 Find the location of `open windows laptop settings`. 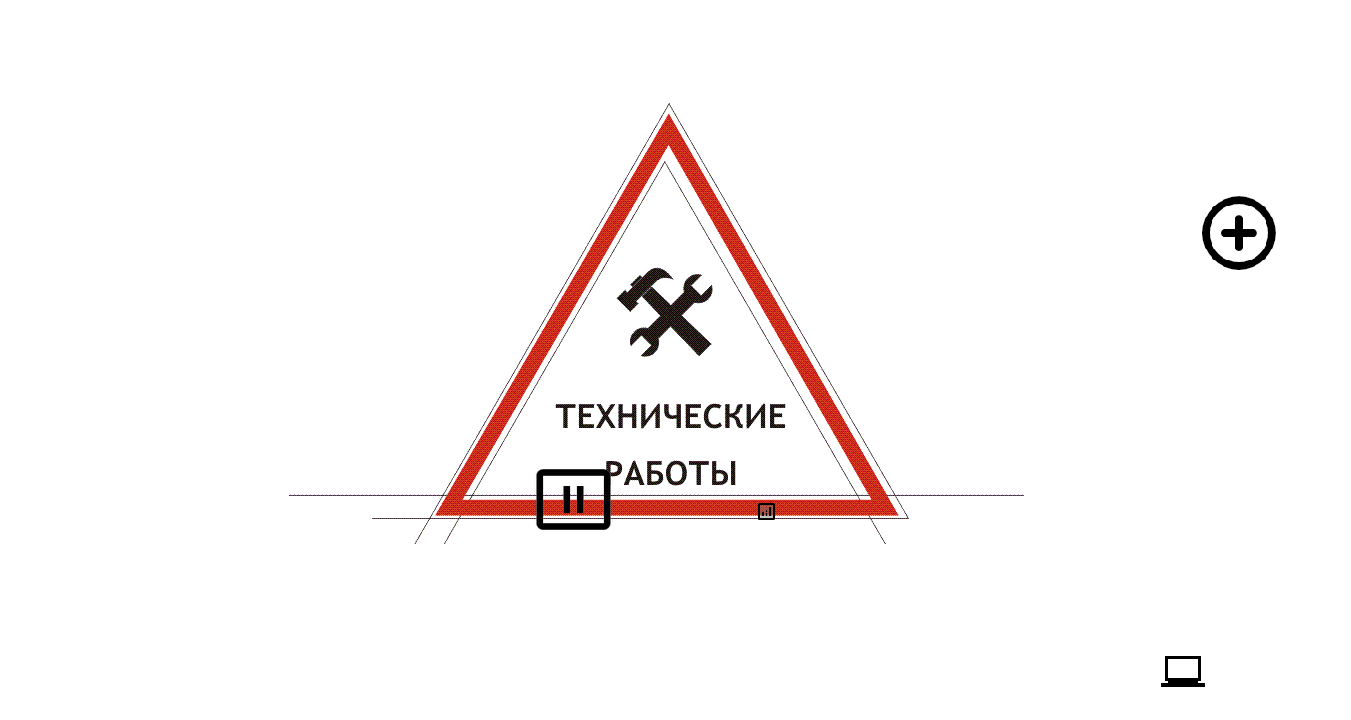

open windows laptop settings is located at coordinates (1183, 672).